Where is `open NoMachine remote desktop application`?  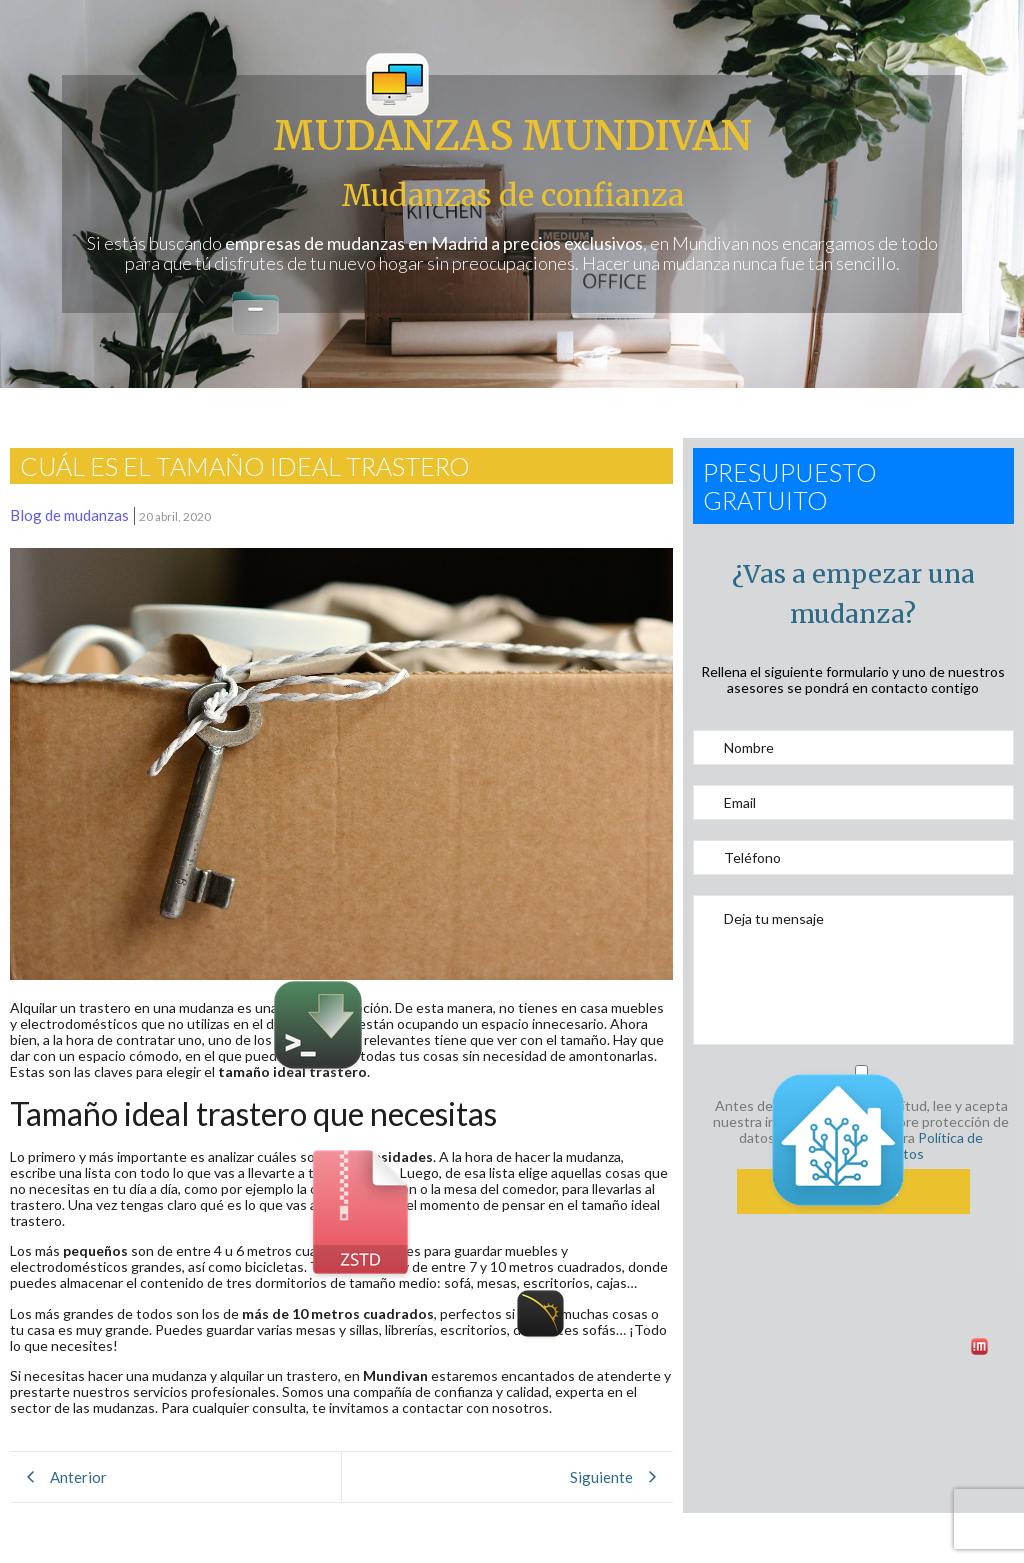 open NoMachine remote desktop application is located at coordinates (979, 1346).